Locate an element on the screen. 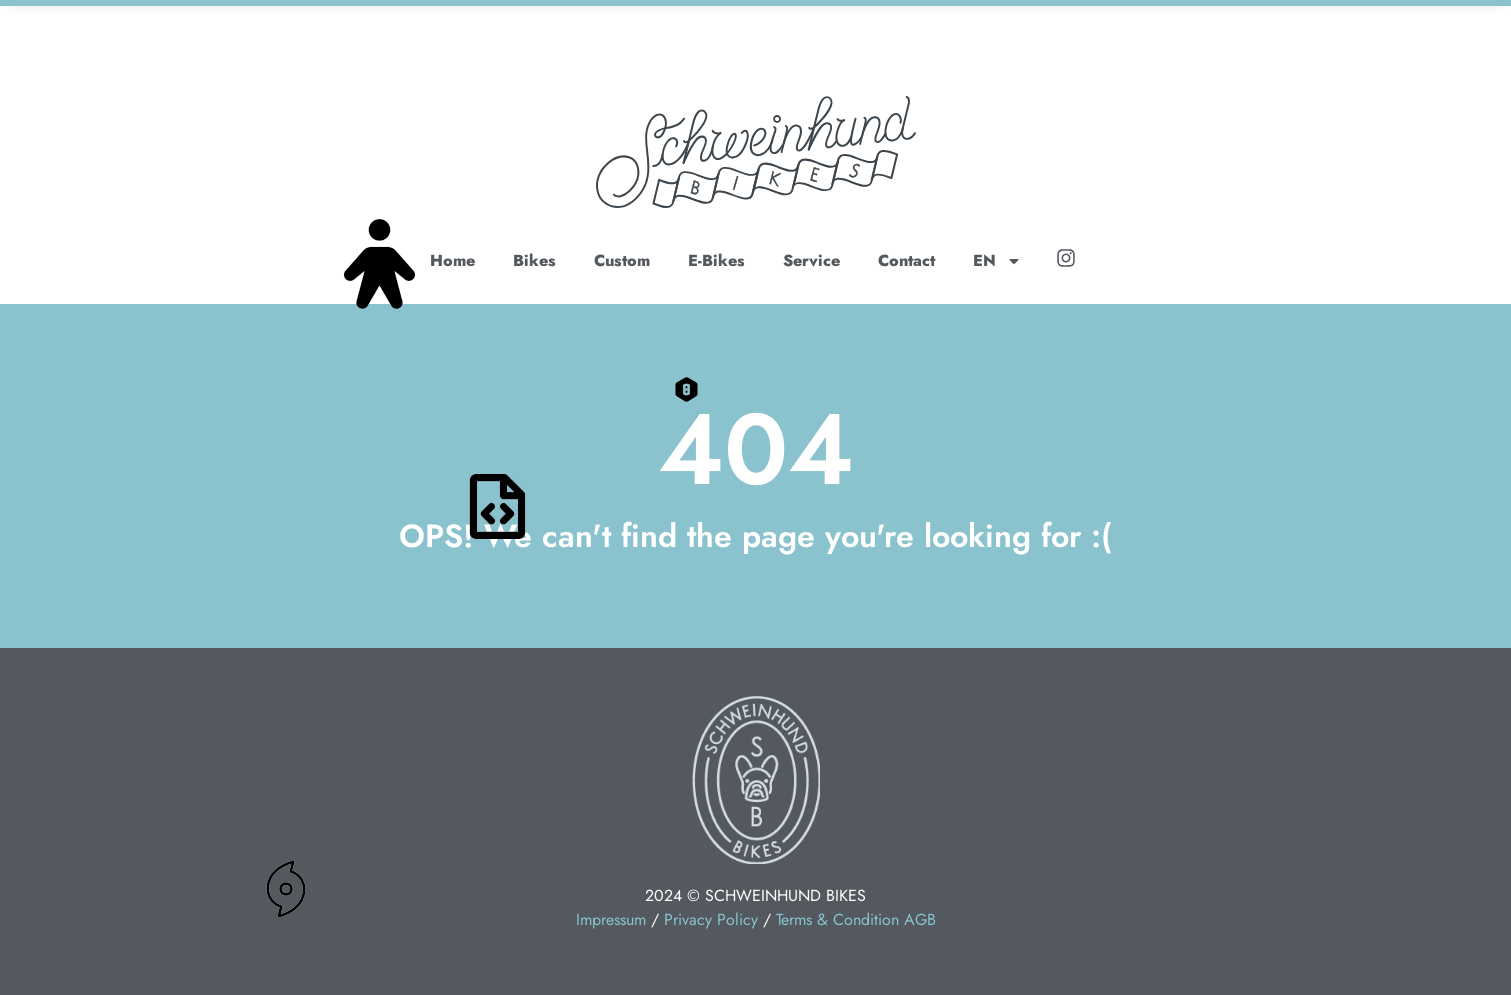  indicates step 8 in a multi-step process is located at coordinates (686, 389).